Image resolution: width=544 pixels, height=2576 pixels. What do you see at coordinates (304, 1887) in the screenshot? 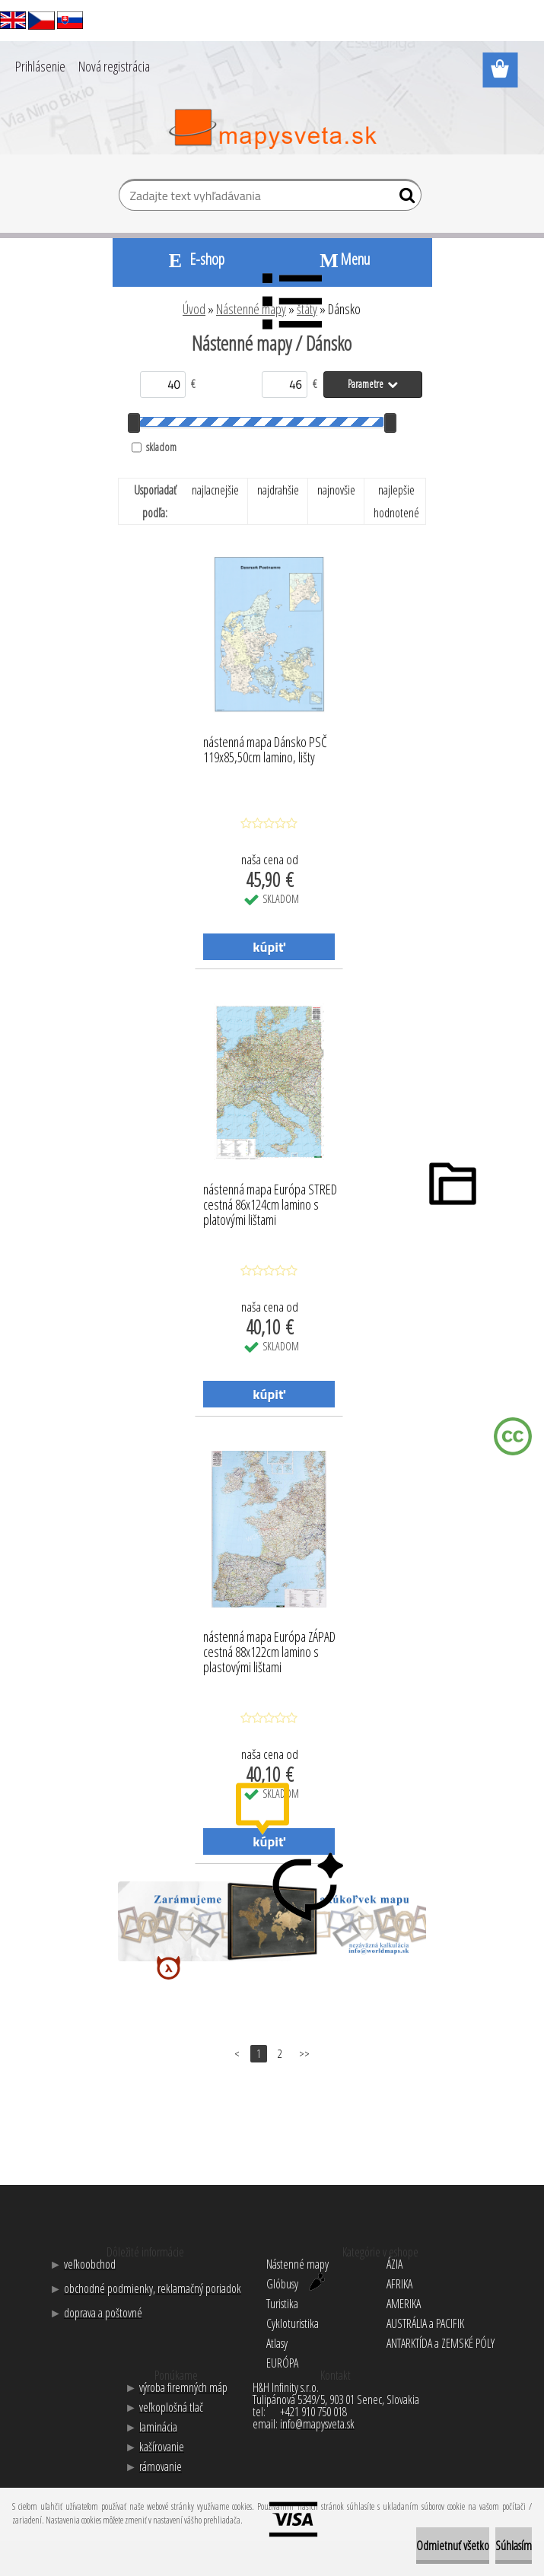
I see `start a conversation with AI assistant` at bounding box center [304, 1887].